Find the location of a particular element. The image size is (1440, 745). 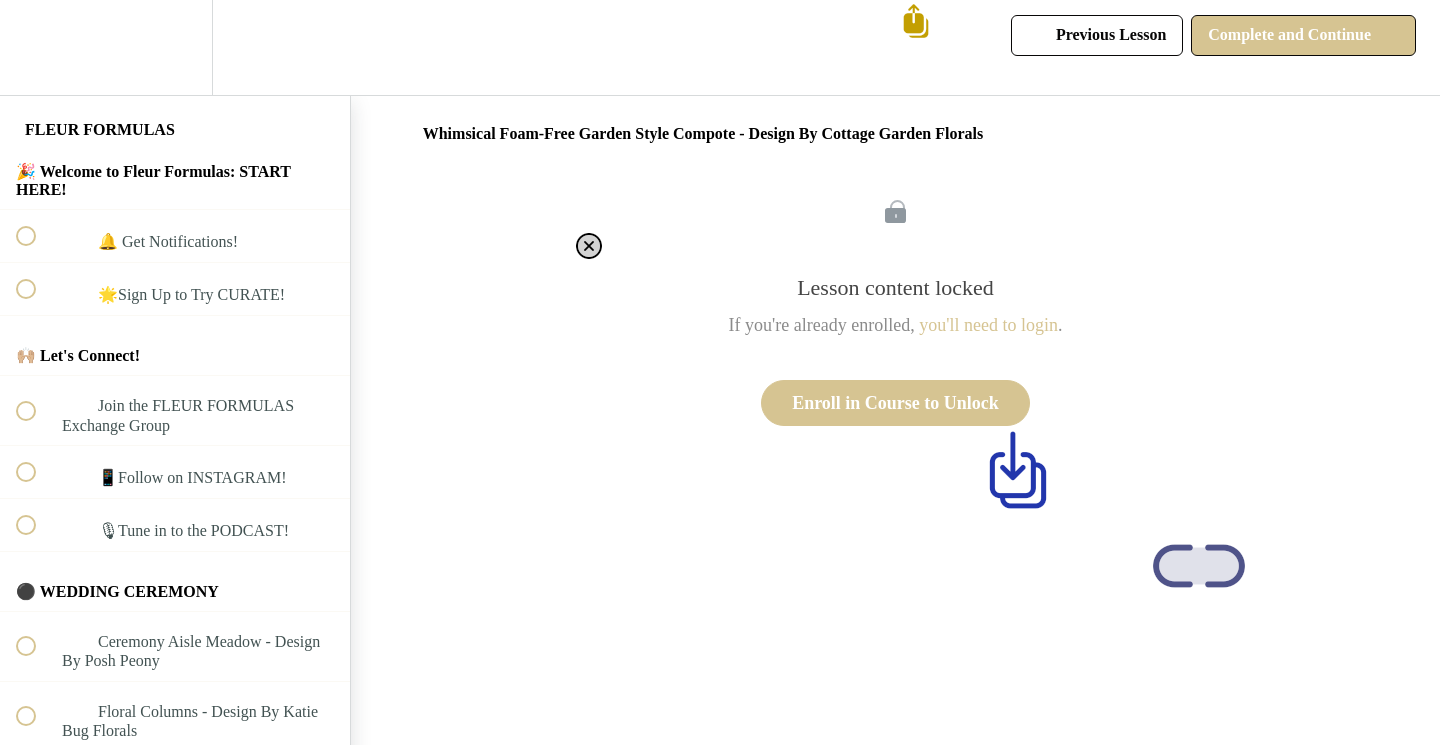

download multiple files is located at coordinates (1018, 470).